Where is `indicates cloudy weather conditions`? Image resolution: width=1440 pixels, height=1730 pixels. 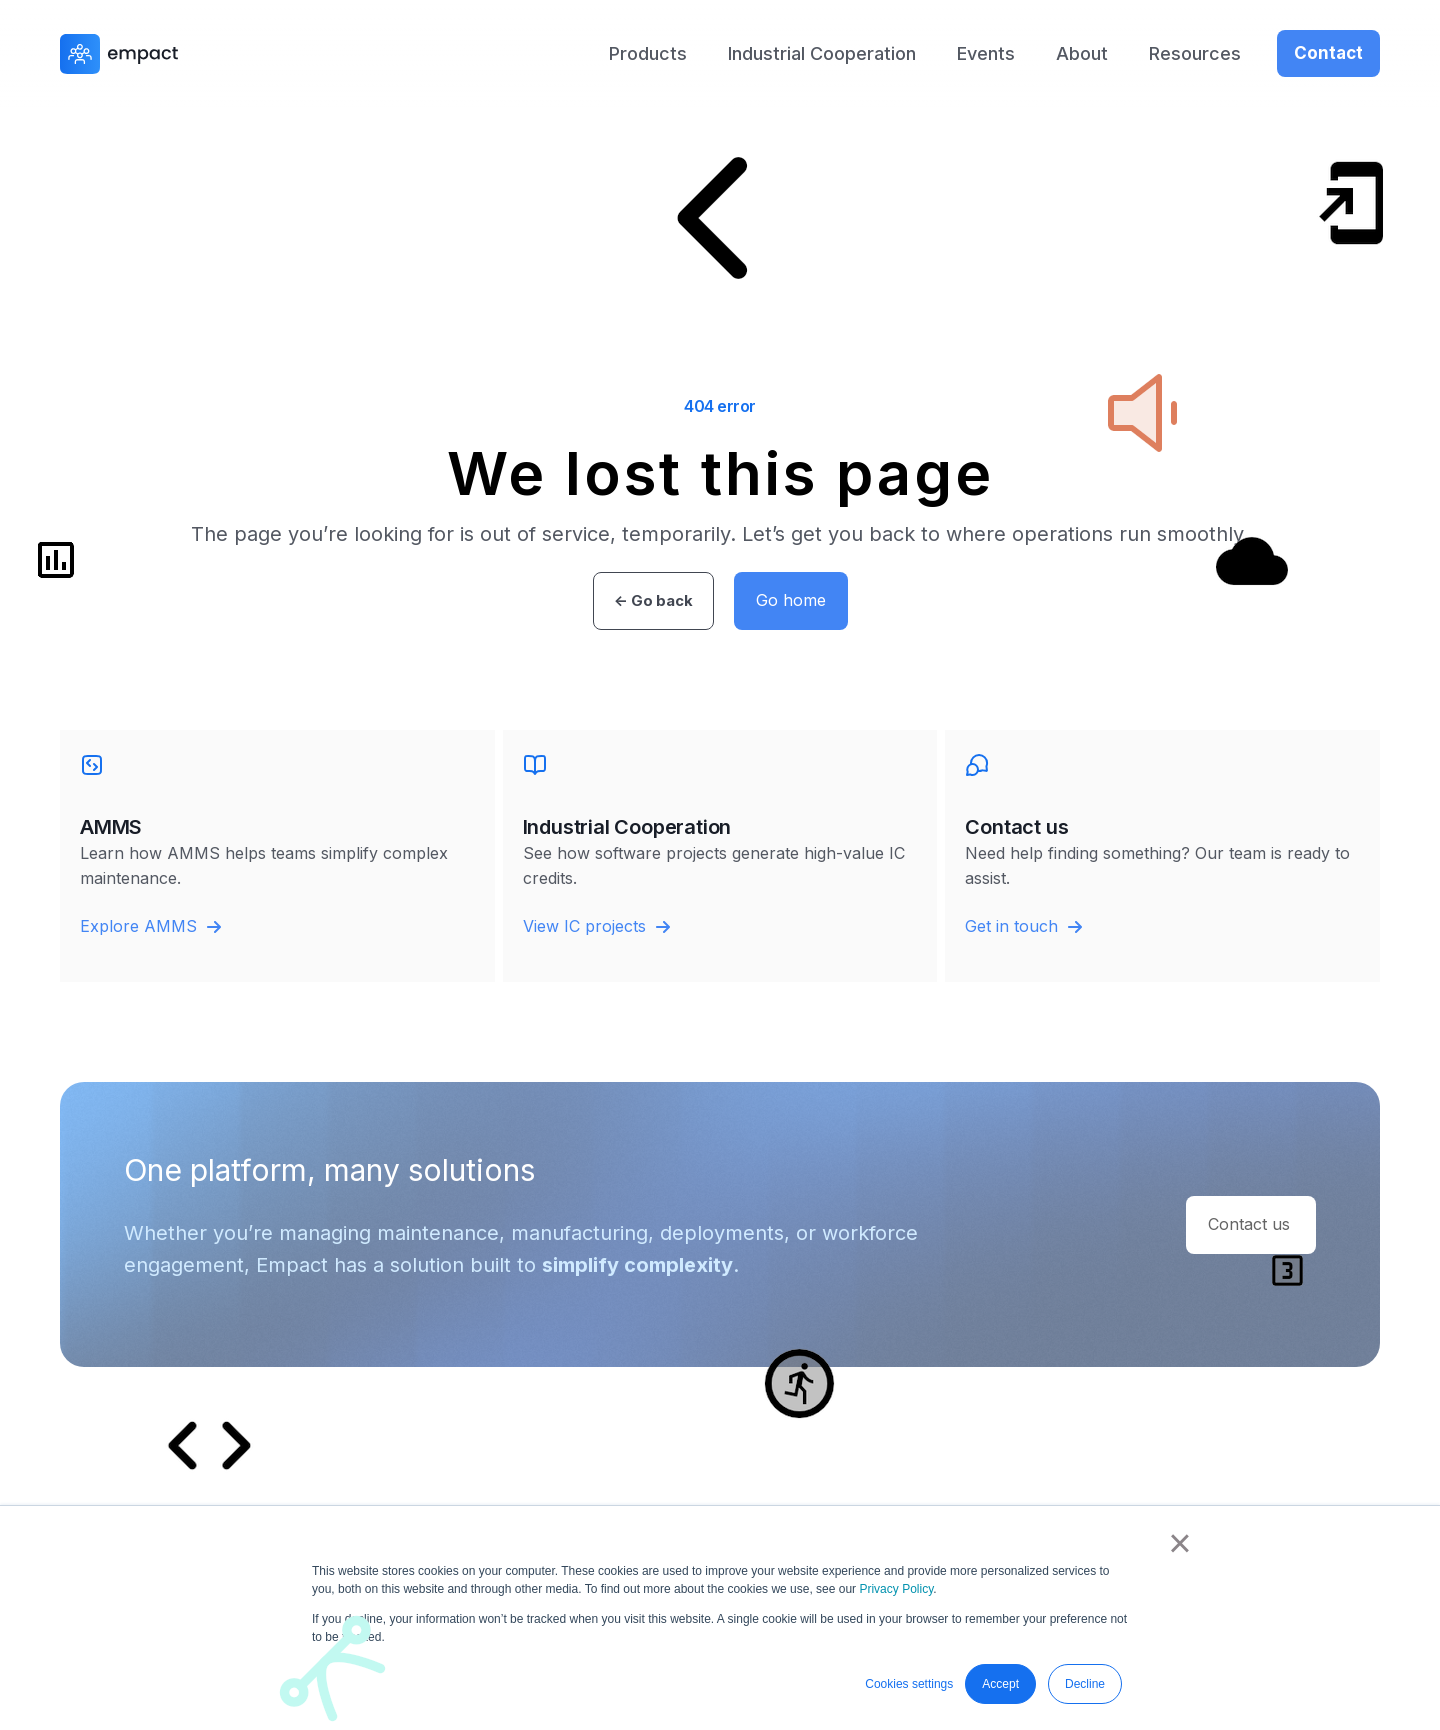
indicates cloudy weather conditions is located at coordinates (1252, 561).